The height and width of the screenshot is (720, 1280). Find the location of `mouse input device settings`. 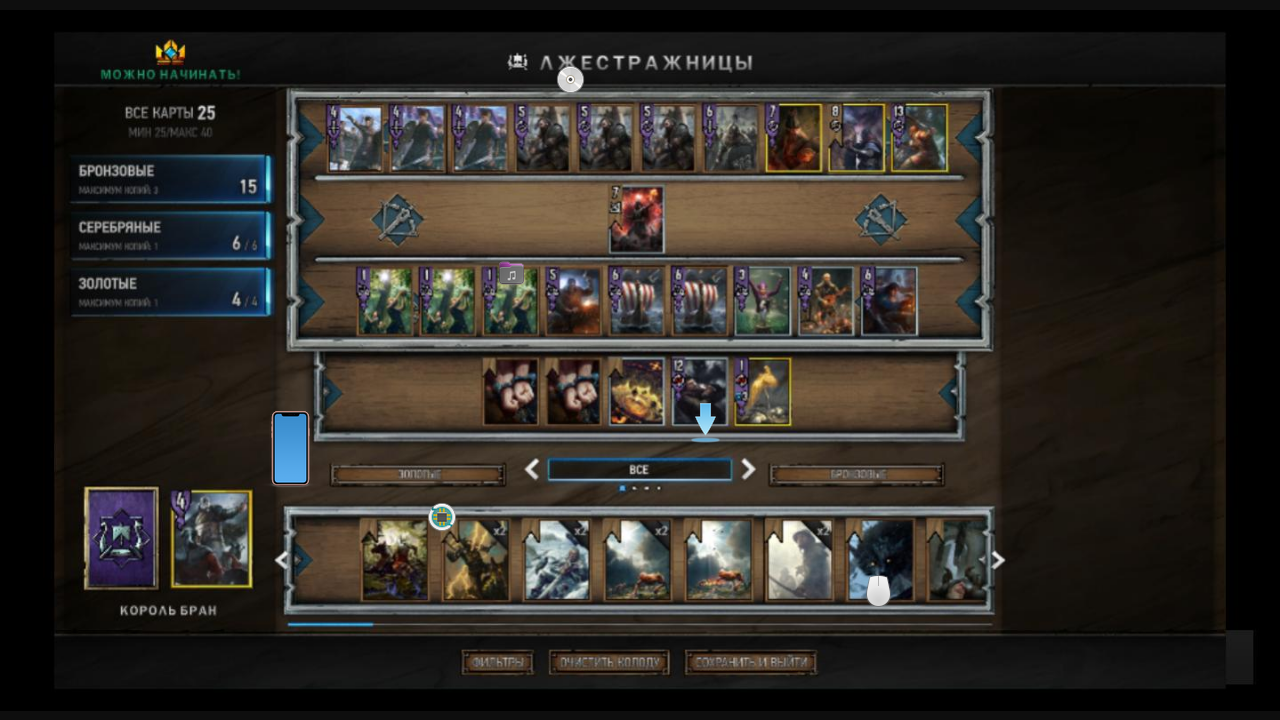

mouse input device settings is located at coordinates (878, 591).